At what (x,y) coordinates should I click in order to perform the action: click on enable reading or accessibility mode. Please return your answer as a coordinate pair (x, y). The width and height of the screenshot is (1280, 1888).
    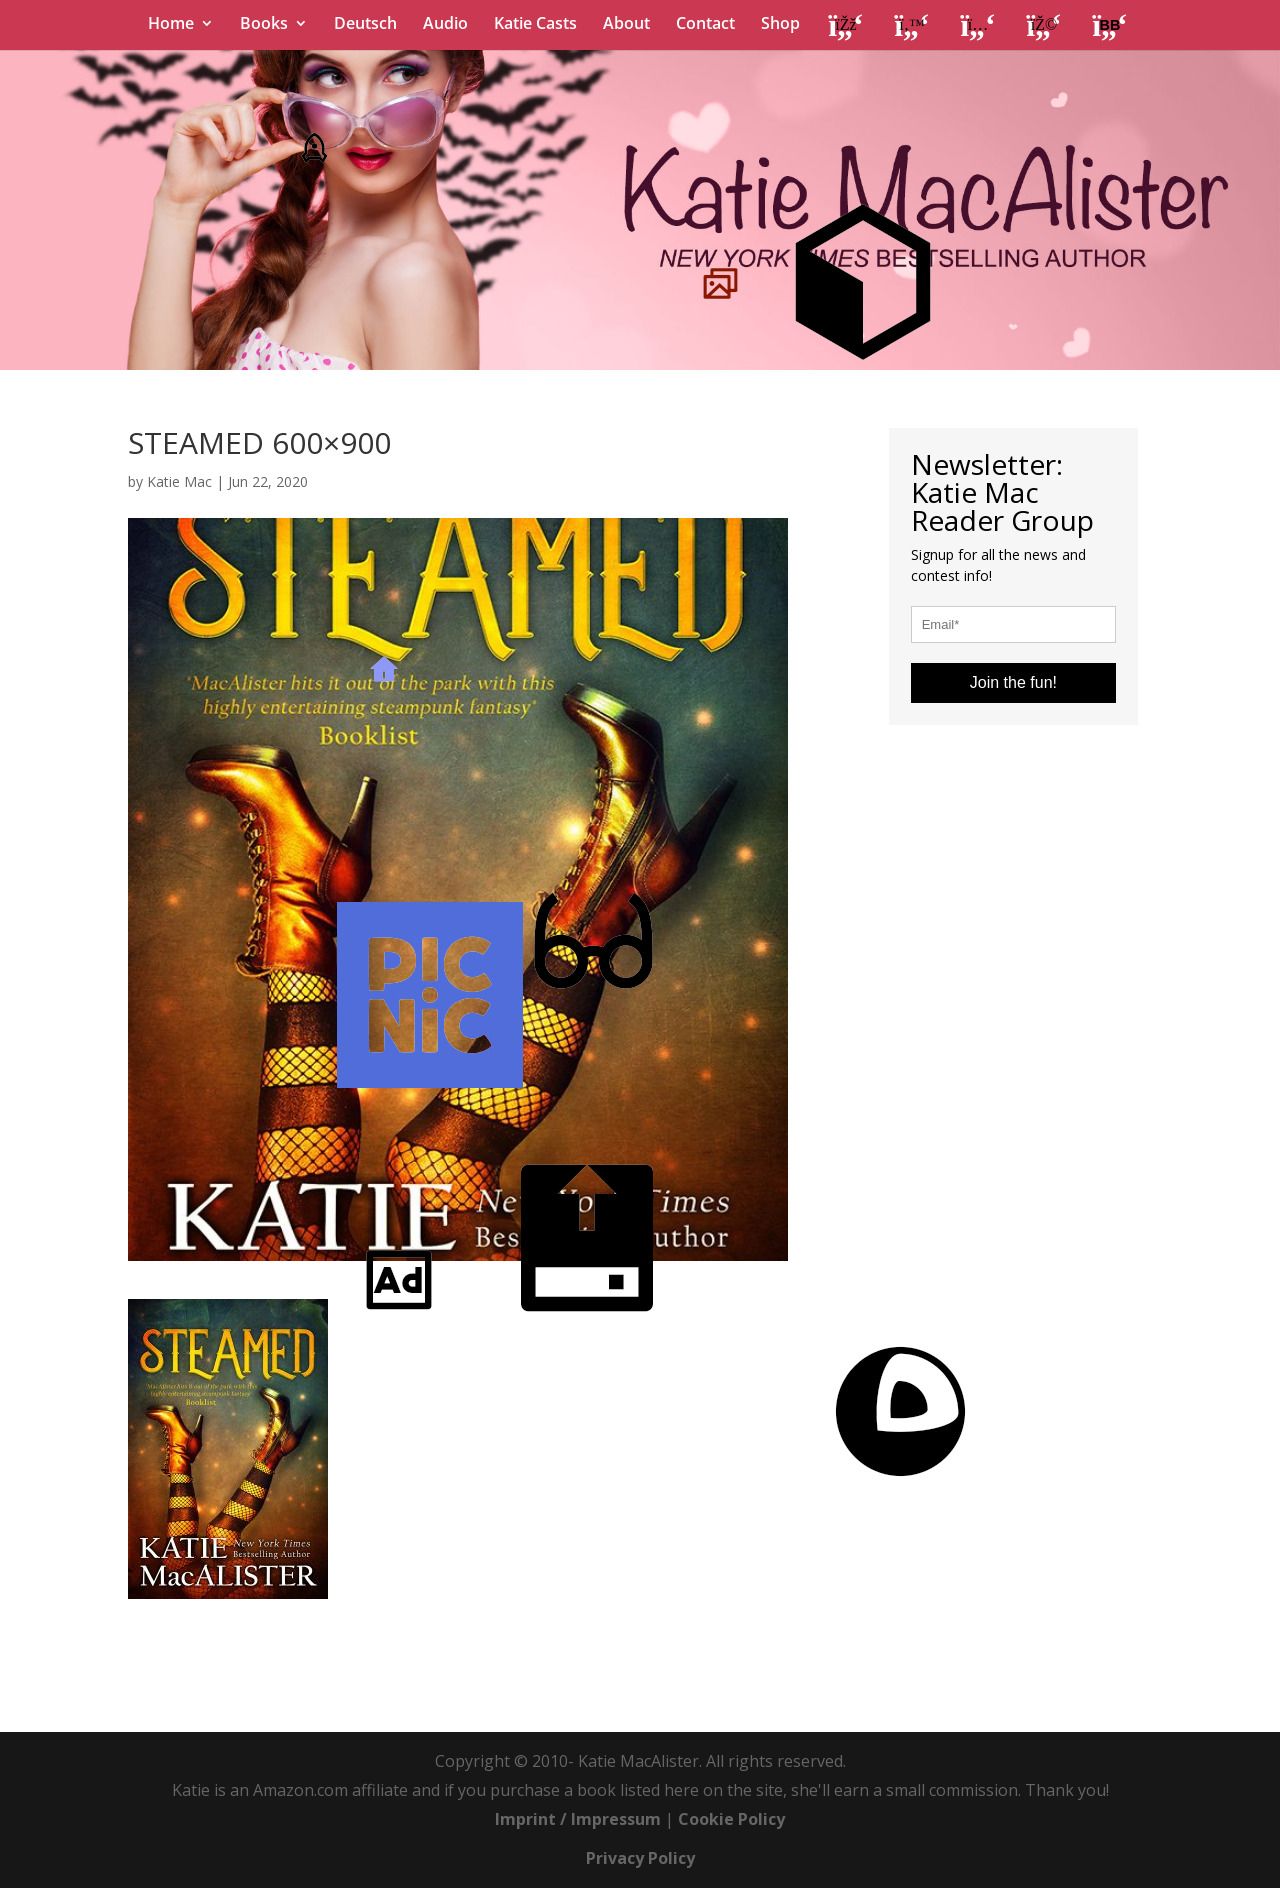
    Looking at the image, I should click on (593, 945).